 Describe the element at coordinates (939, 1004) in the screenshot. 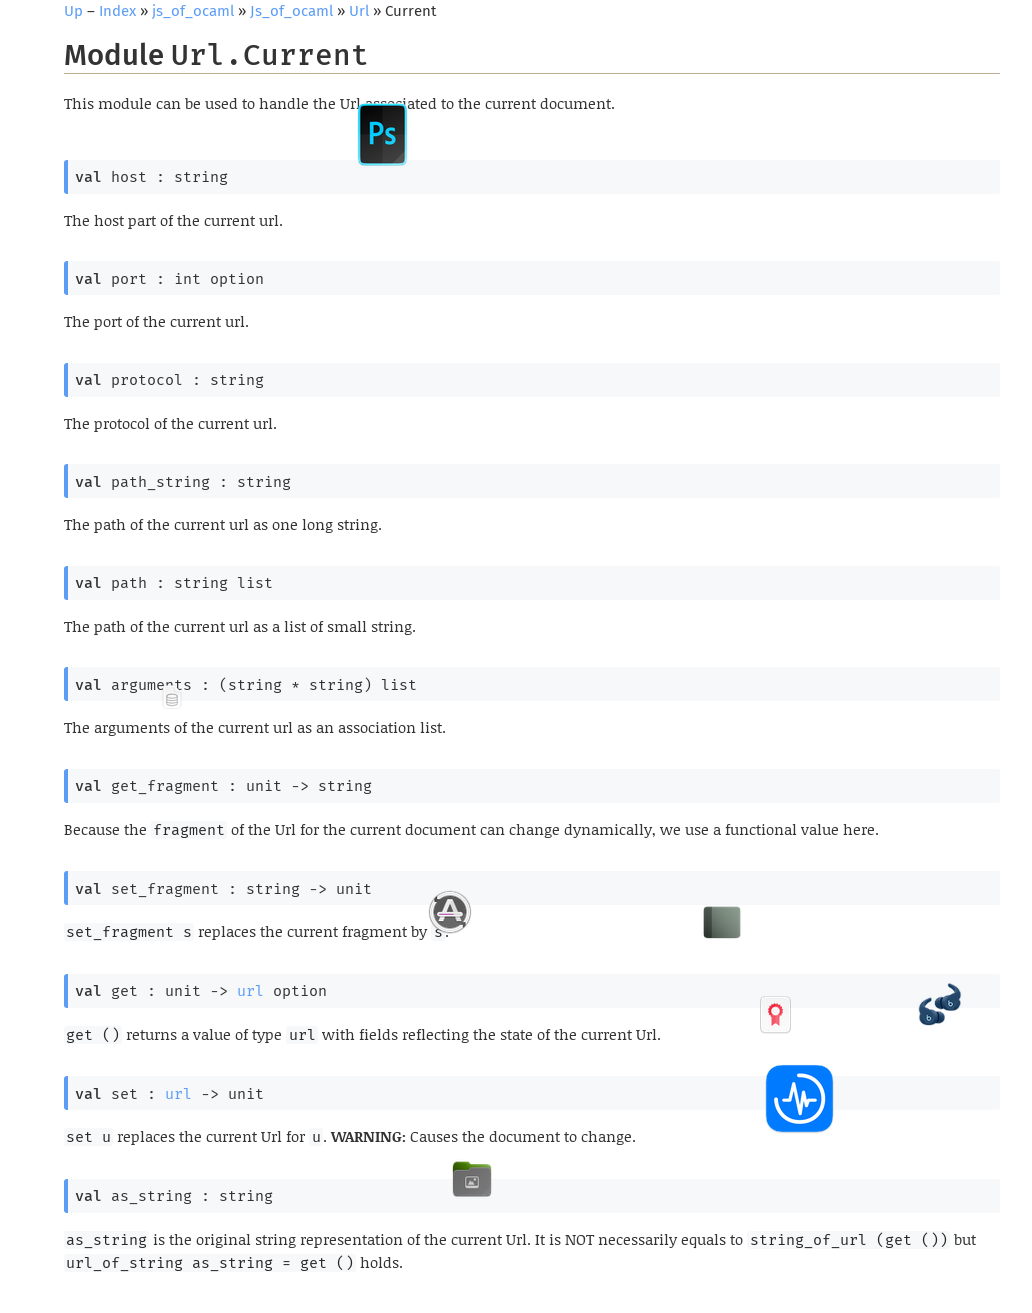

I see `beats fit pro wireless earbuds in tidal blue` at that location.